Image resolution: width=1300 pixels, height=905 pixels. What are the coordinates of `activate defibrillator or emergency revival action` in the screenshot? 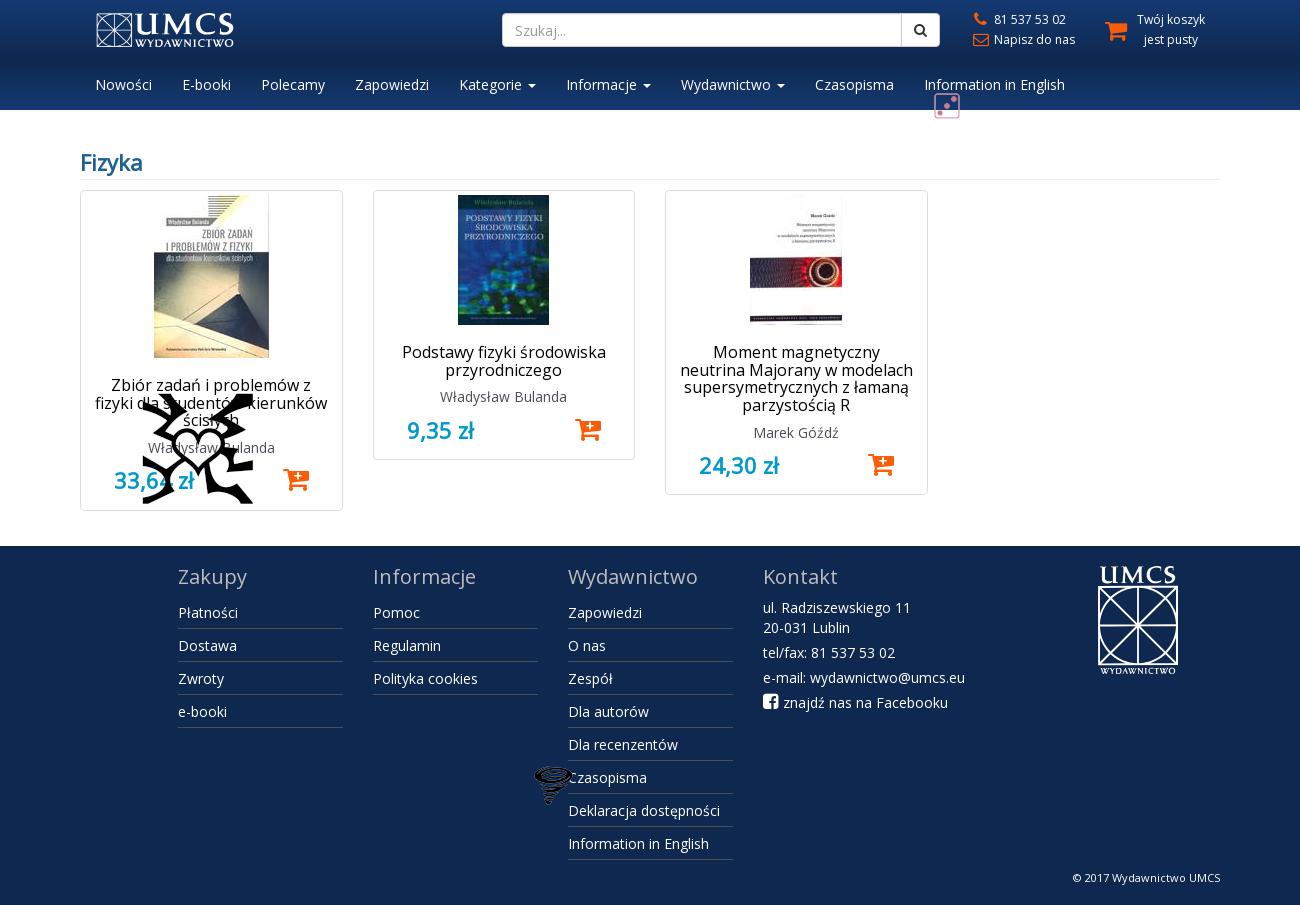 It's located at (197, 448).